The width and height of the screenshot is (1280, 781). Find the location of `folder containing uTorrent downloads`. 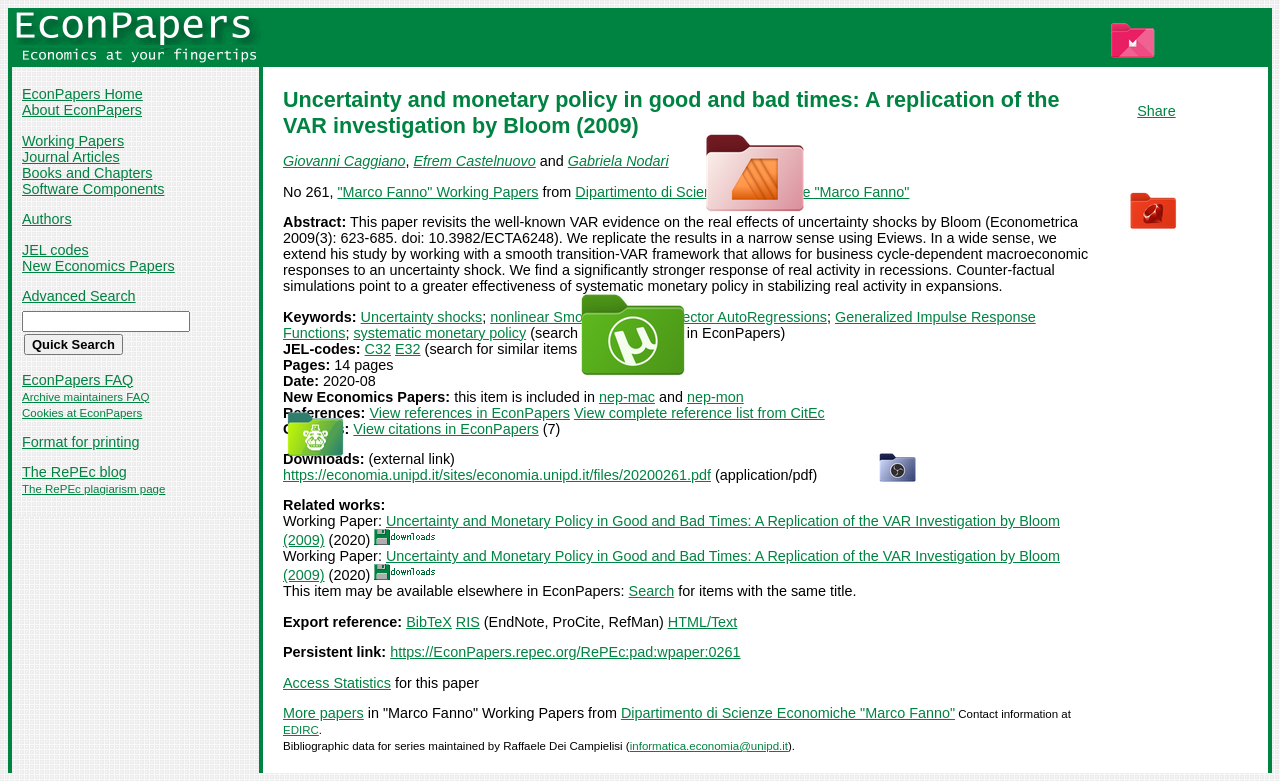

folder containing uTorrent downloads is located at coordinates (632, 337).